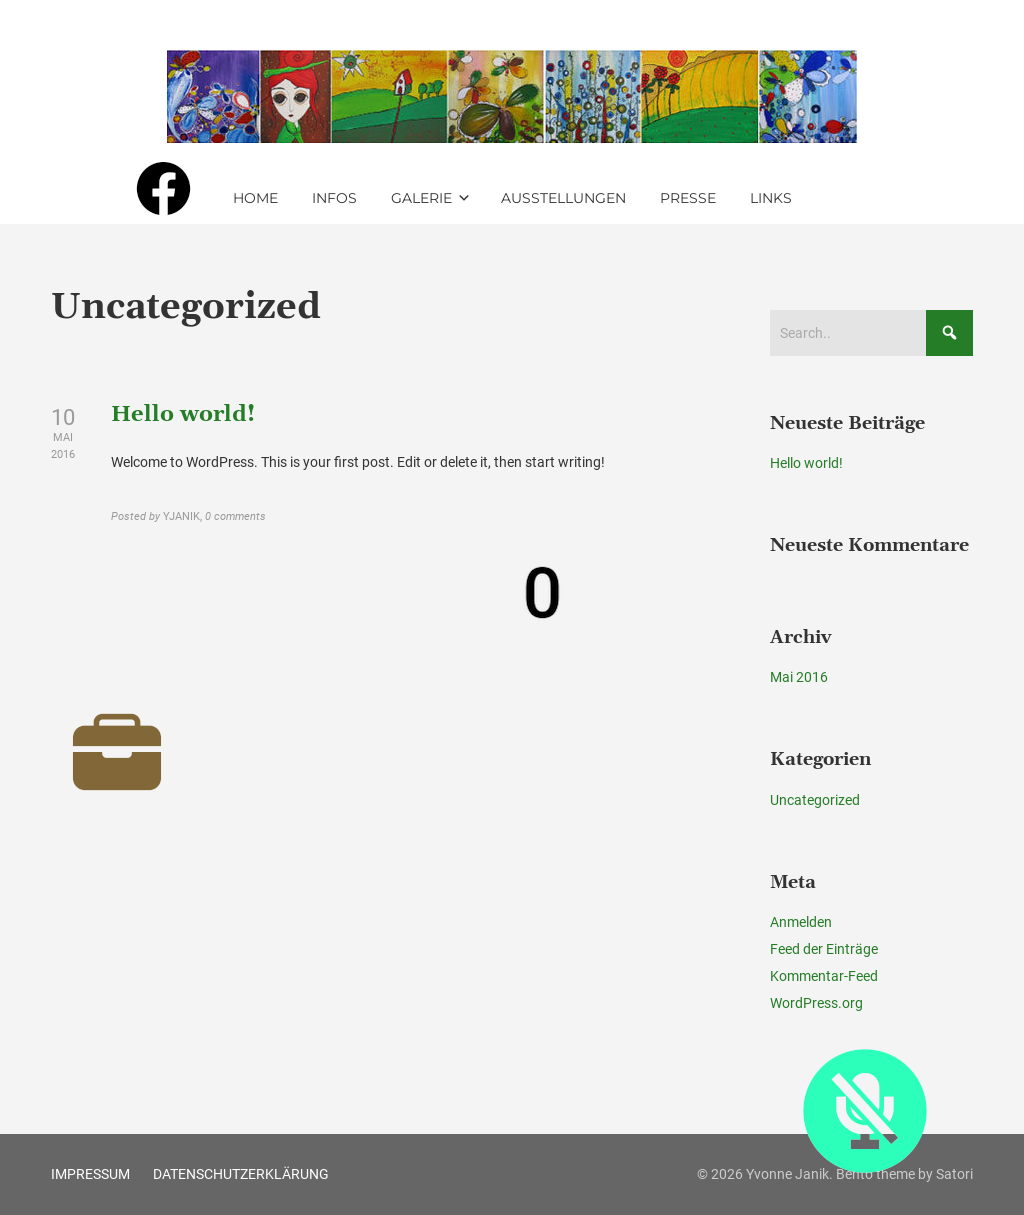  I want to click on microphone is muted, so click(865, 1111).